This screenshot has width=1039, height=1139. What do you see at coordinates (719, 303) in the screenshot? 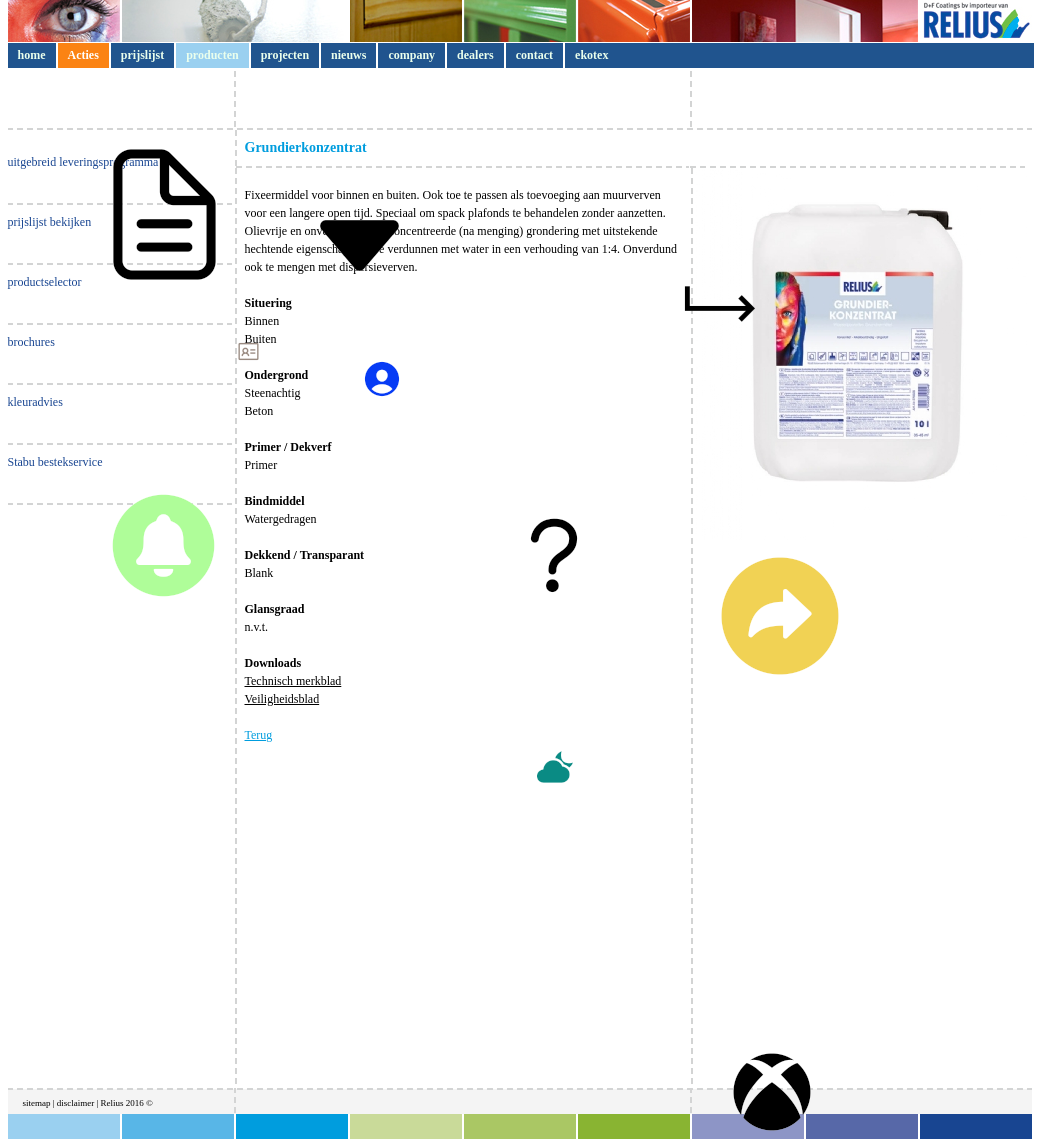
I see `forward or redirect a message` at bounding box center [719, 303].